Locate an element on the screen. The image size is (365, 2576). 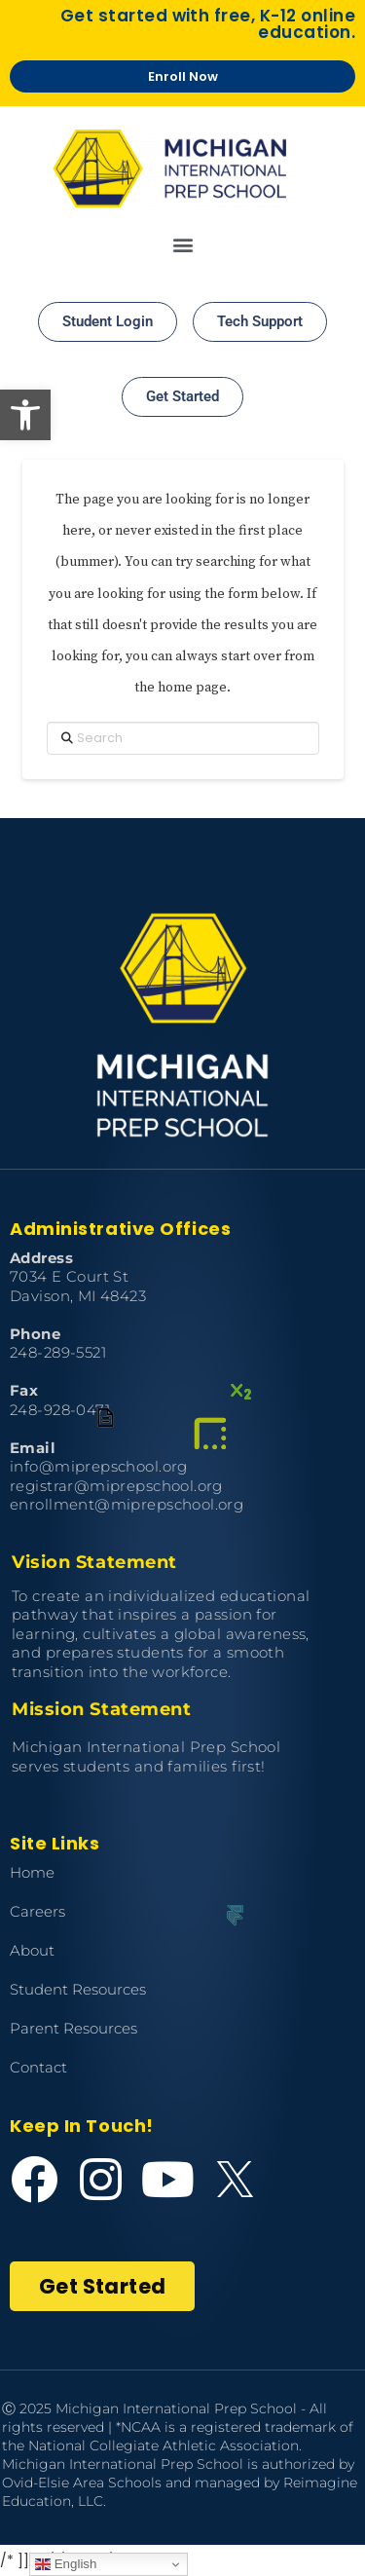
open framer app is located at coordinates (235, 1914).